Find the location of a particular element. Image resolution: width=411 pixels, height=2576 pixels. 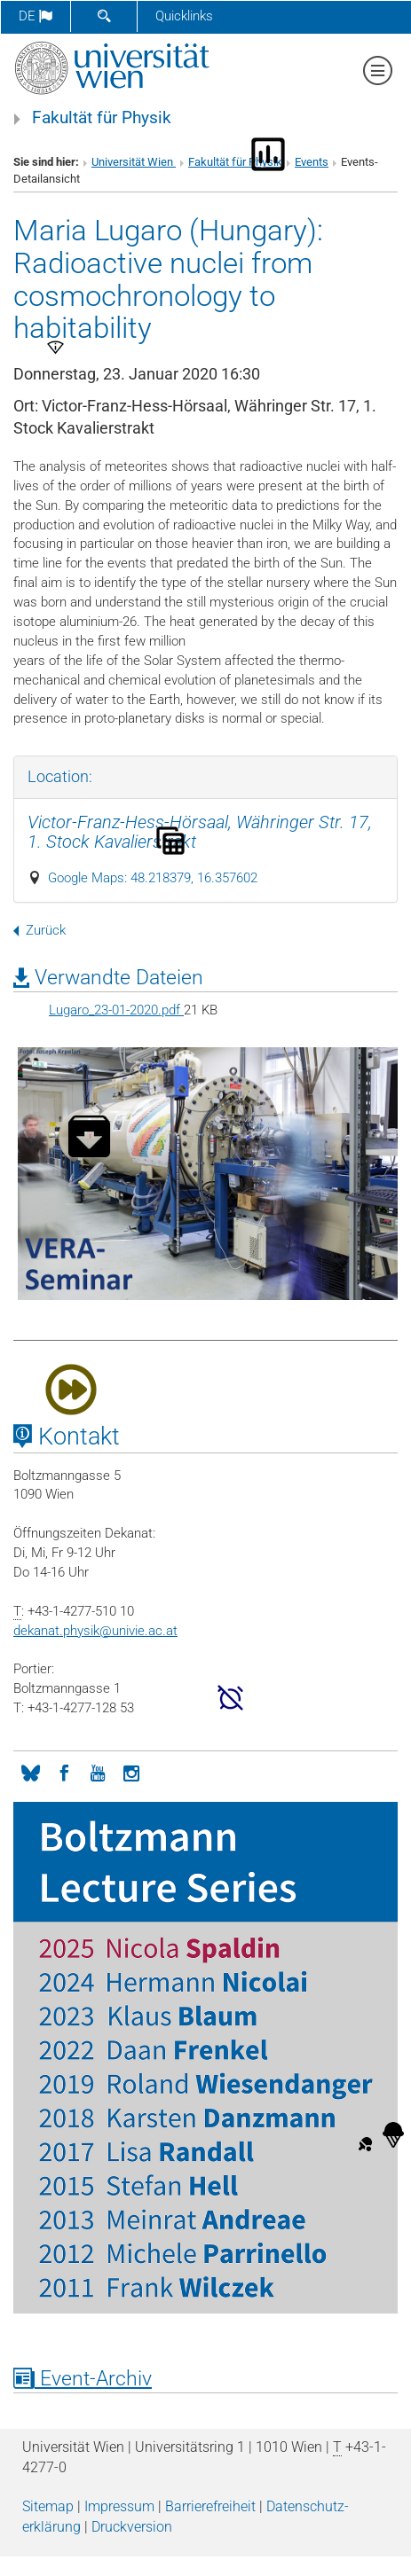

archive selected items is located at coordinates (89, 1136).